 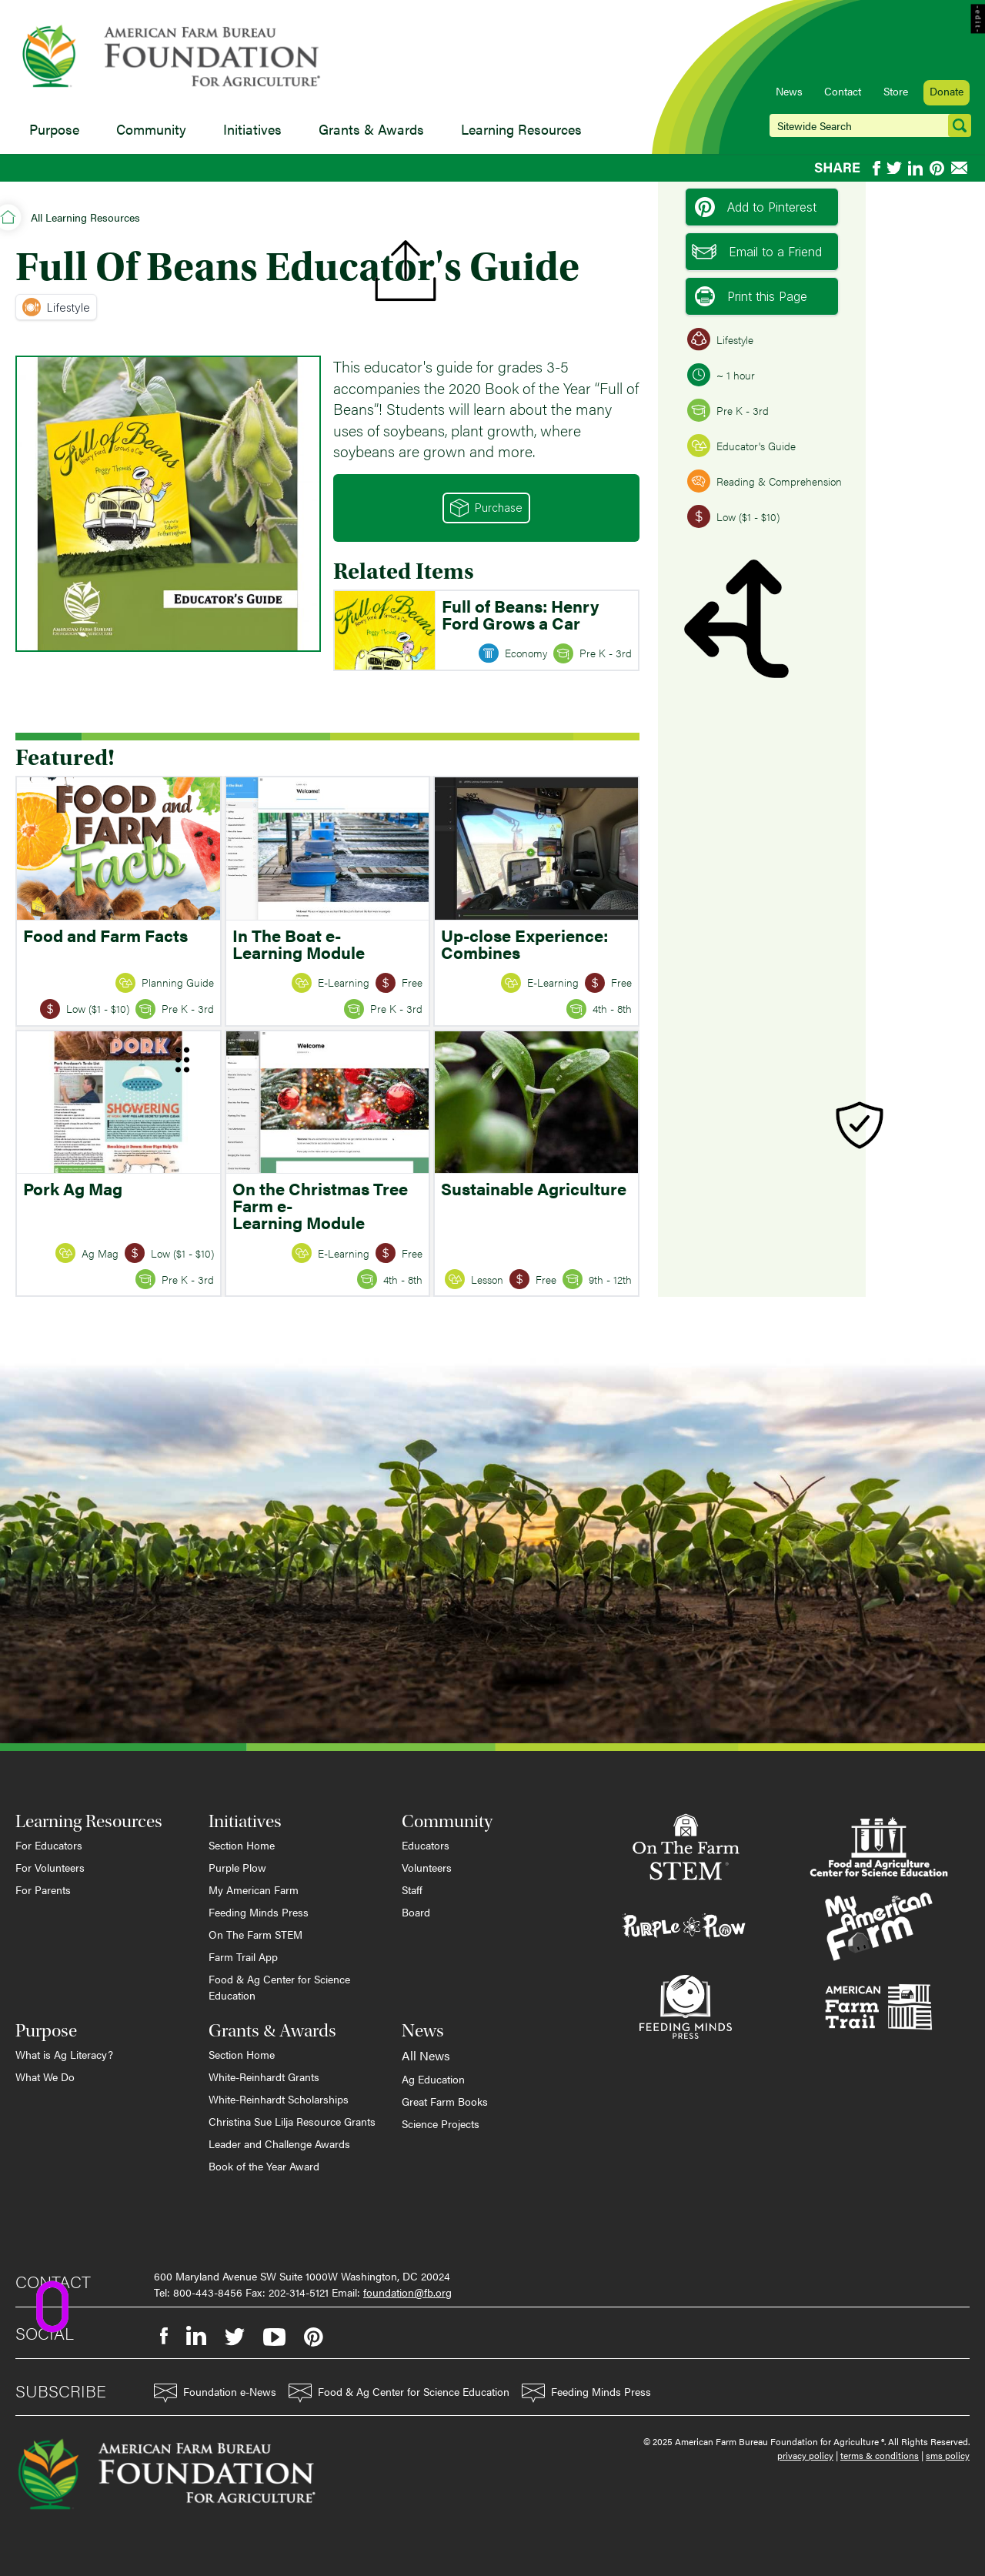 What do you see at coordinates (182, 1060) in the screenshot?
I see `drag to reorder items` at bounding box center [182, 1060].